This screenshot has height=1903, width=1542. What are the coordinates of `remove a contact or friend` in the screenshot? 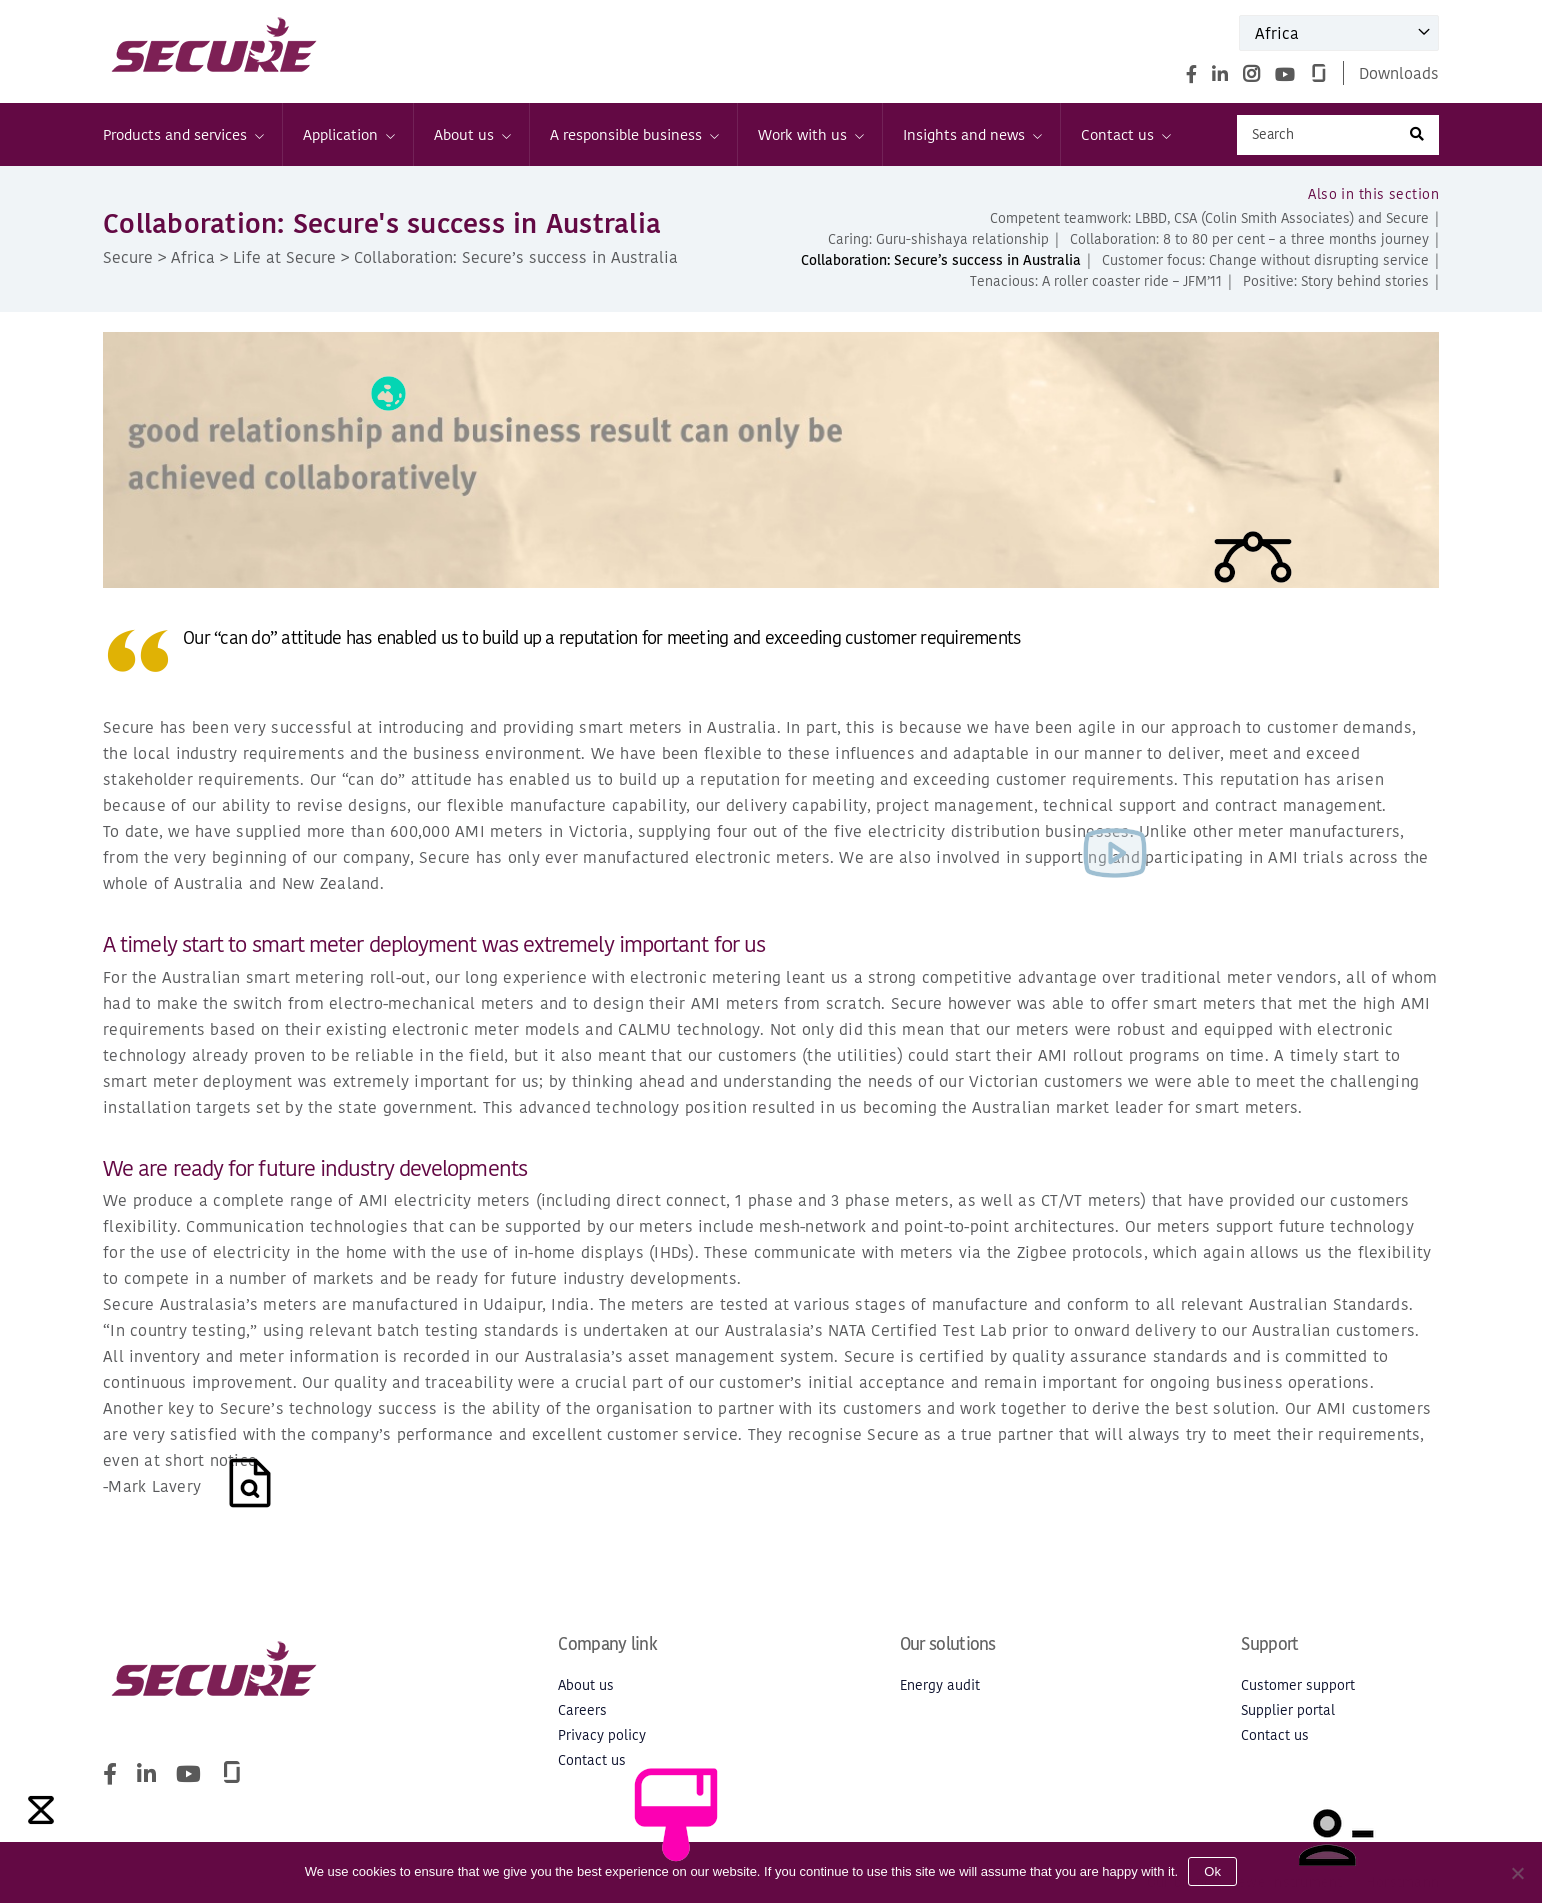 It's located at (1334, 1837).